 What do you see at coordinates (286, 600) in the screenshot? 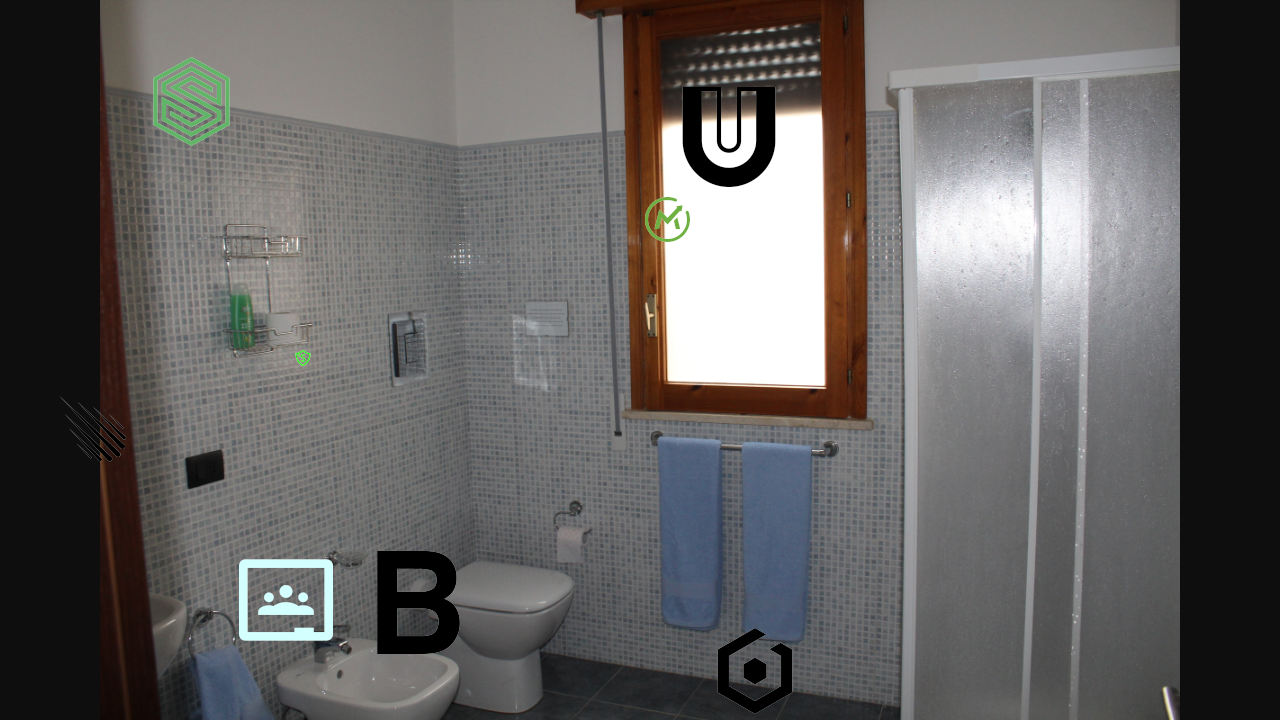
I see `open Google Classroom app` at bounding box center [286, 600].